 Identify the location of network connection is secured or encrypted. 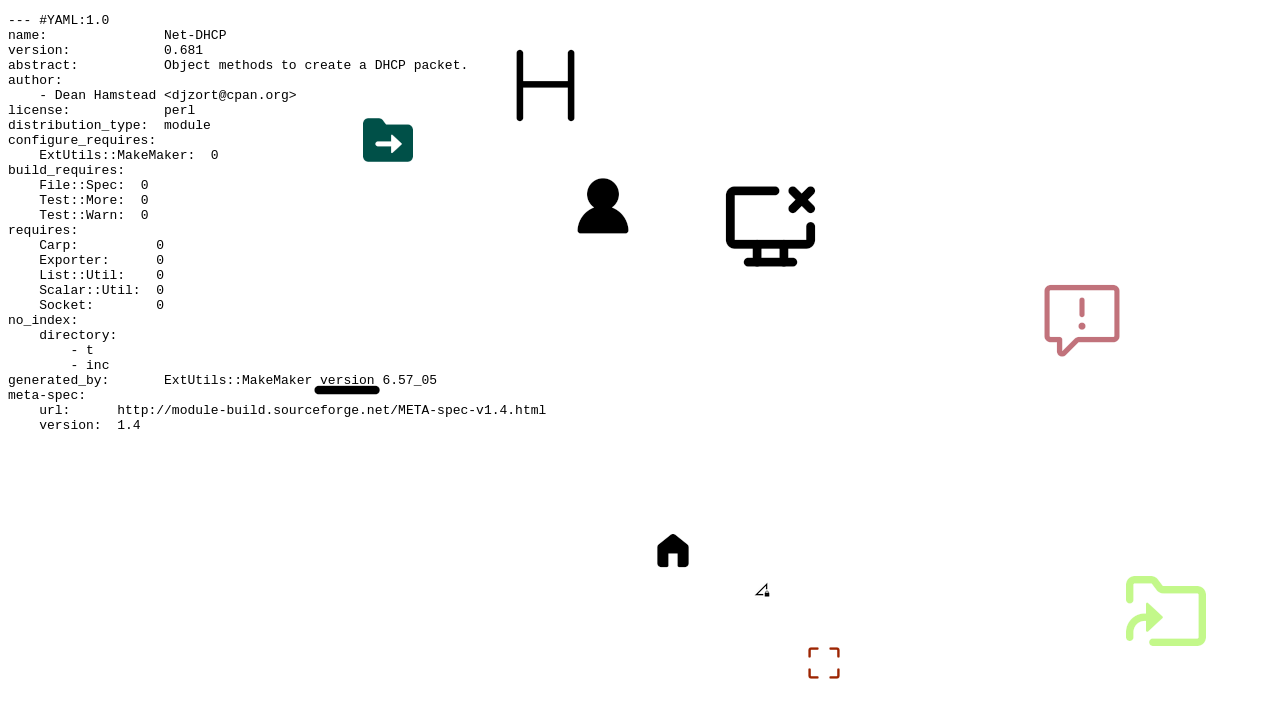
(762, 590).